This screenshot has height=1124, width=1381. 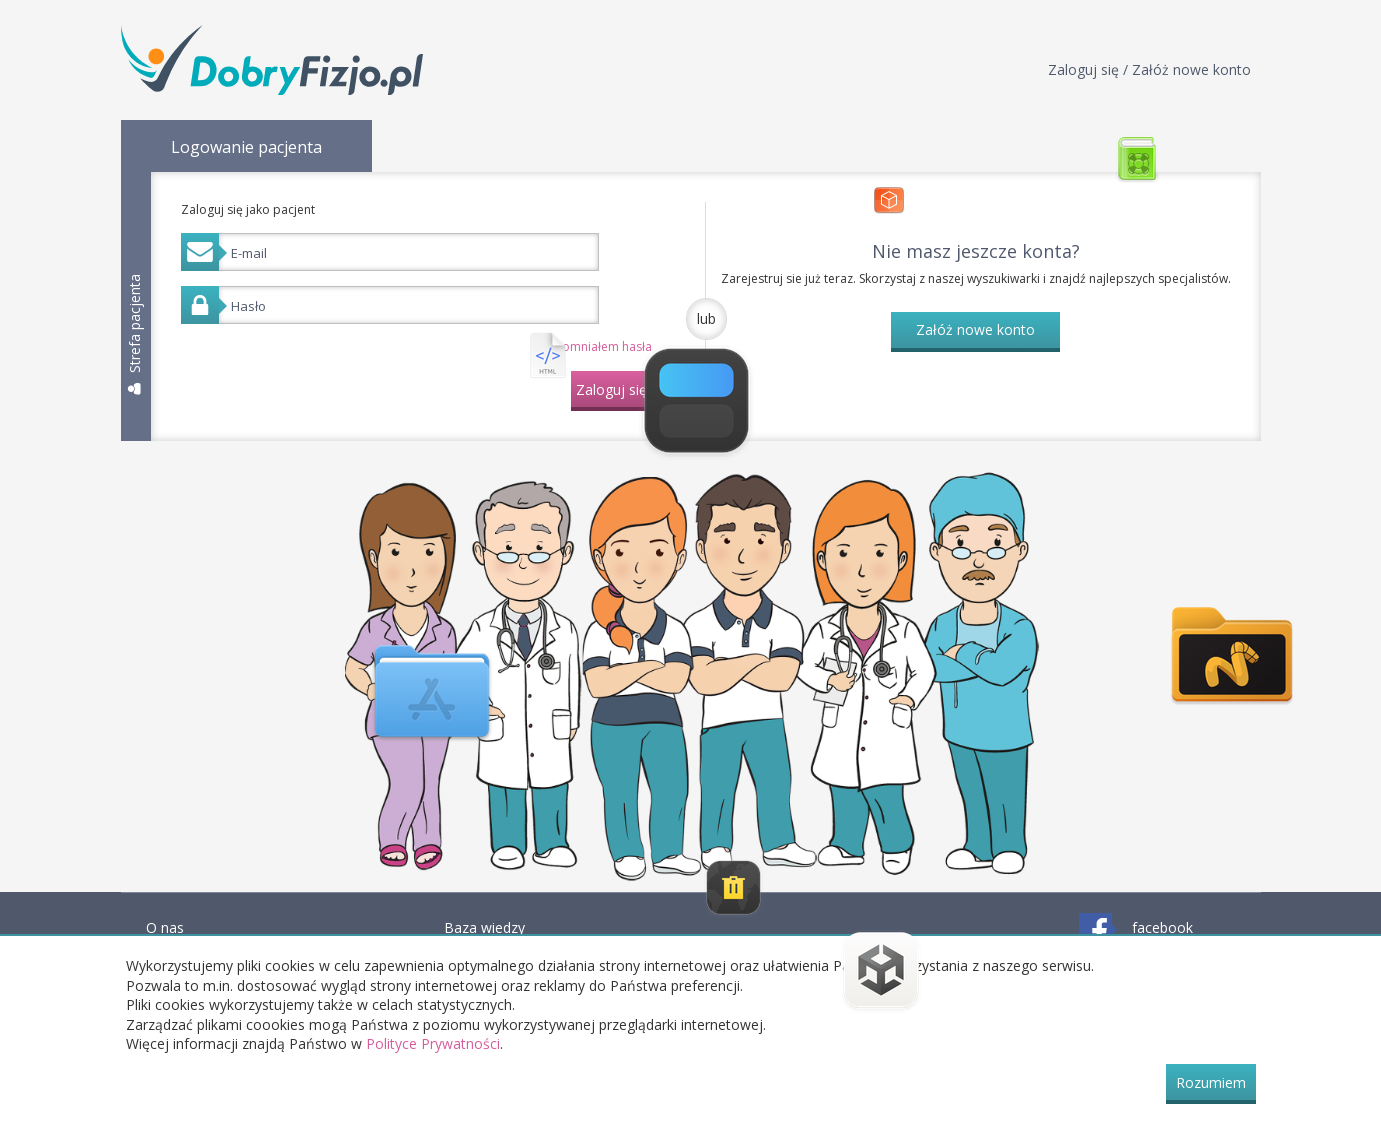 I want to click on open unity hub application, so click(x=881, y=970).